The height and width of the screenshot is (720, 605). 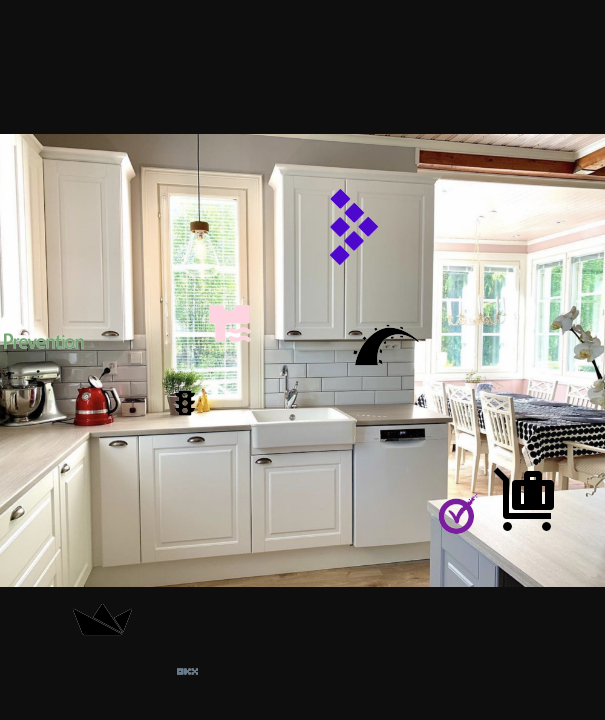 What do you see at coordinates (187, 671) in the screenshot?
I see `open the OKX cryptocurrency exchange app` at bounding box center [187, 671].